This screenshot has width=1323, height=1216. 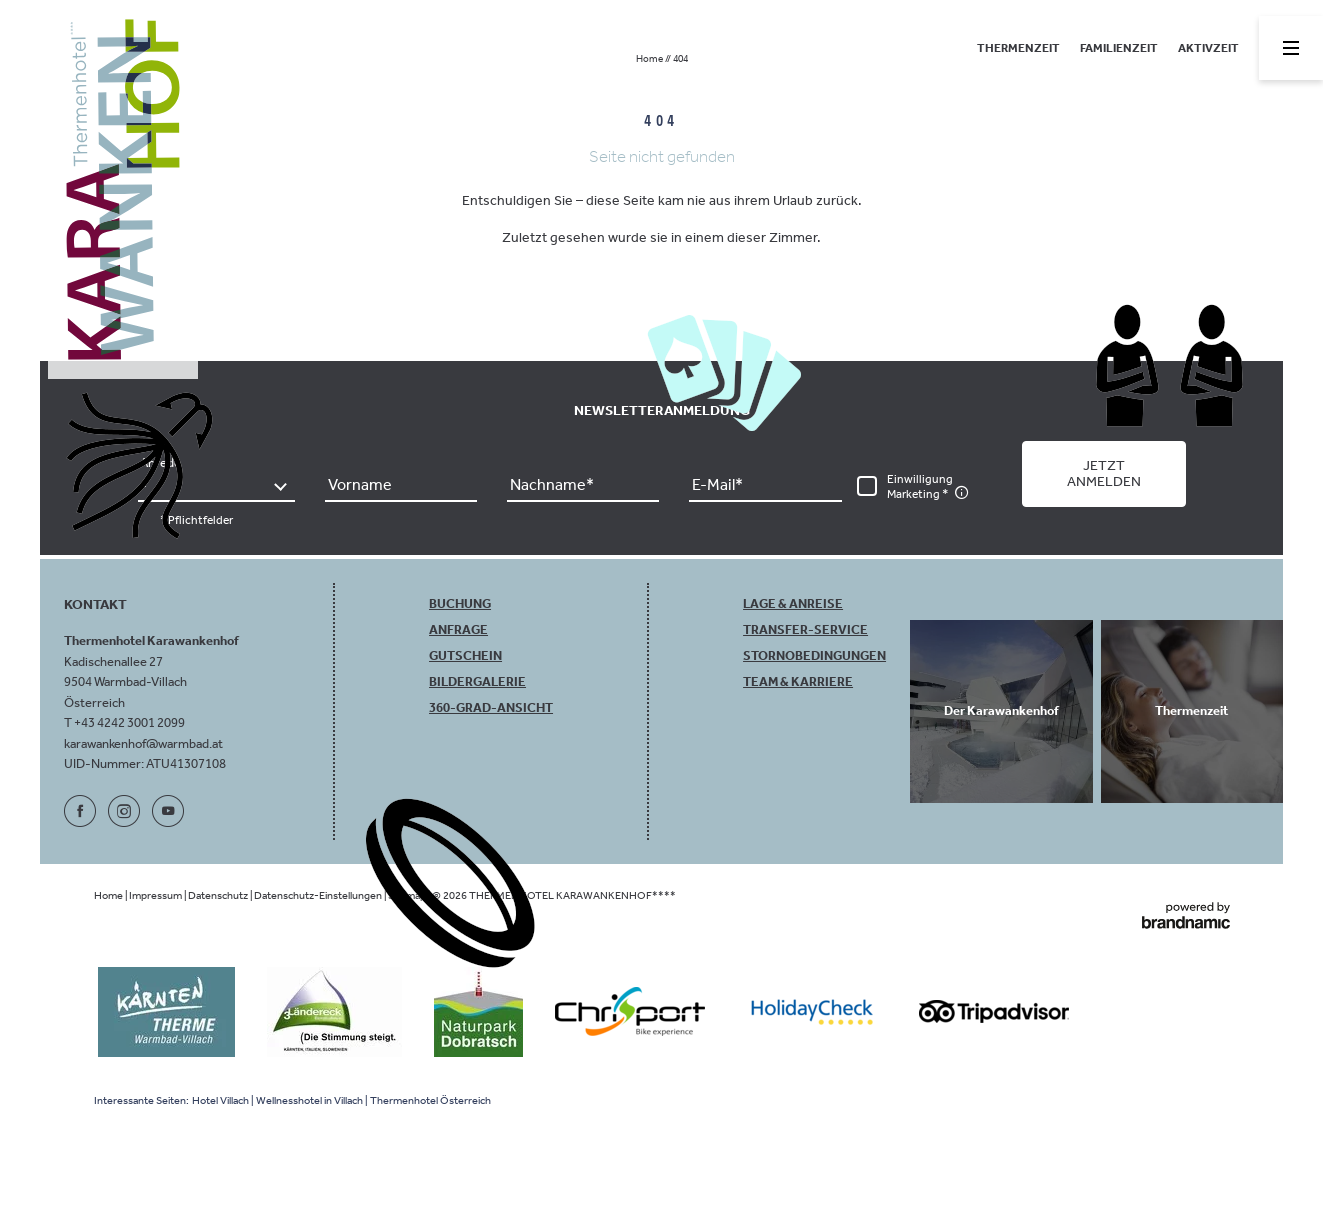 I want to click on view tire or wheel settings, so click(x=452, y=884).